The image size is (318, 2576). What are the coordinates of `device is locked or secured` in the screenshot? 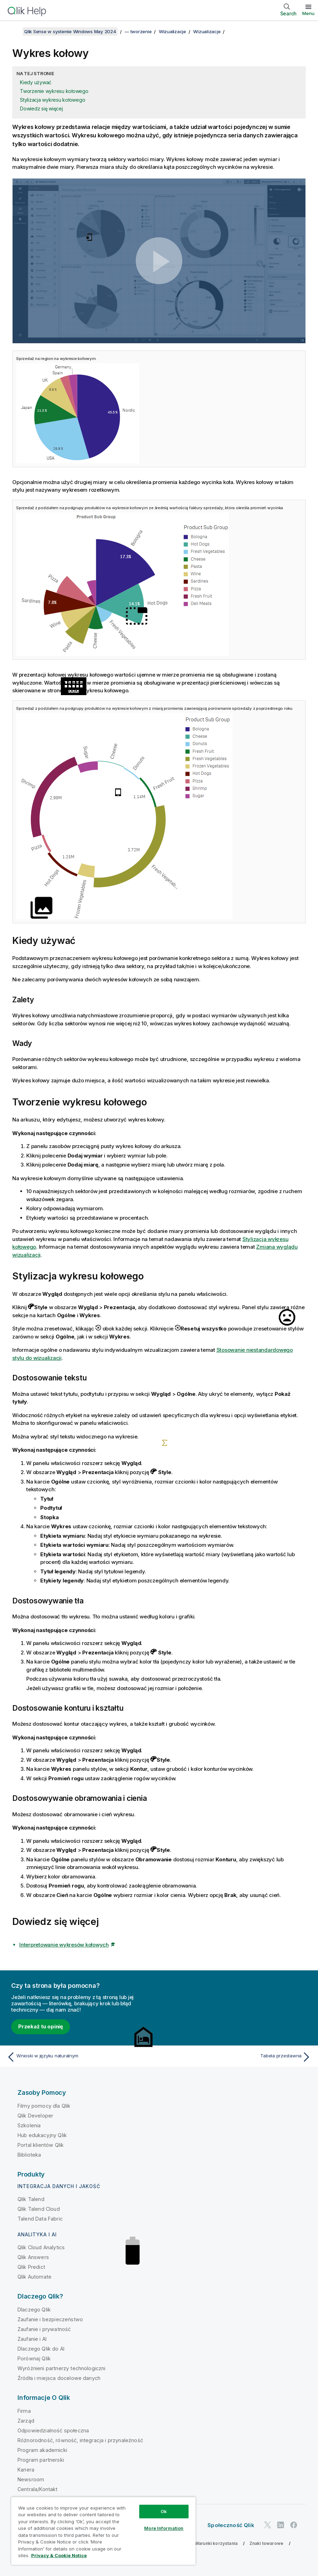 It's located at (89, 237).